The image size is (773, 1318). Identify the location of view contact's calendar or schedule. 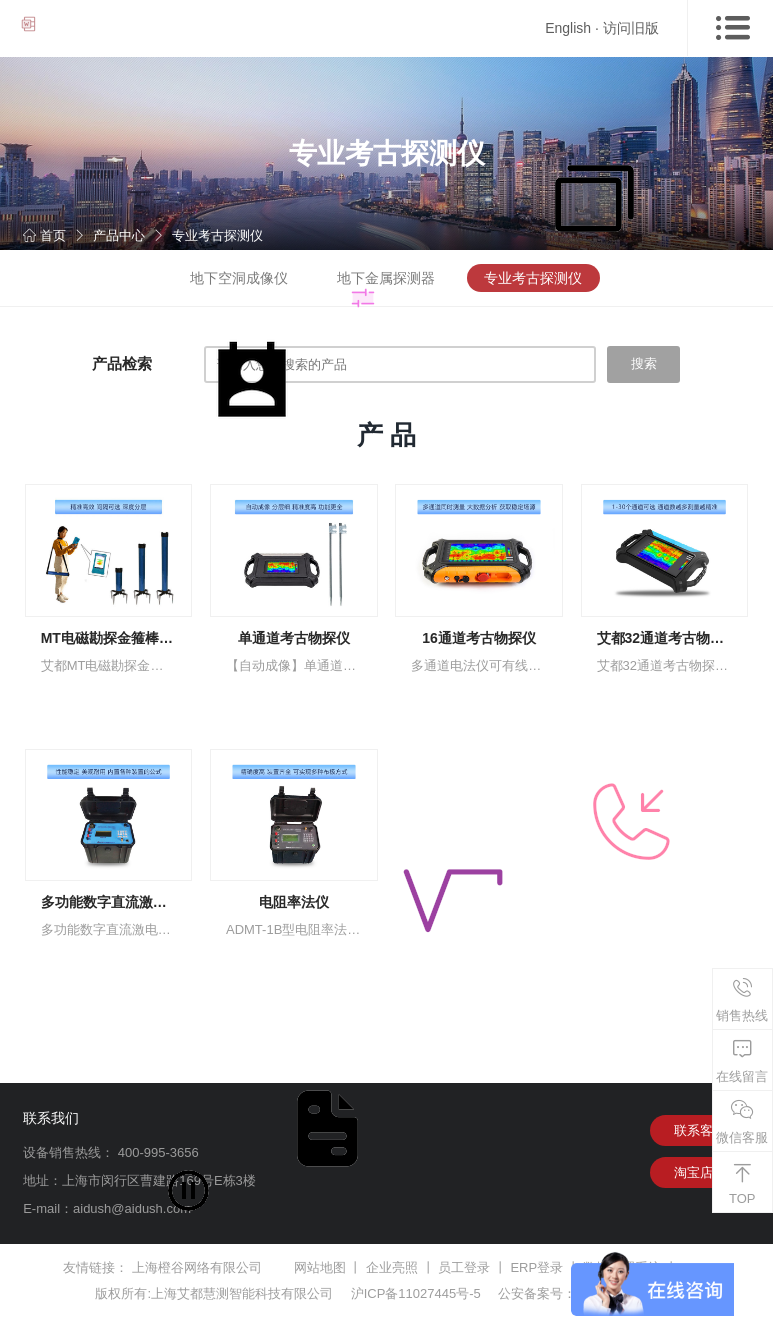
(252, 383).